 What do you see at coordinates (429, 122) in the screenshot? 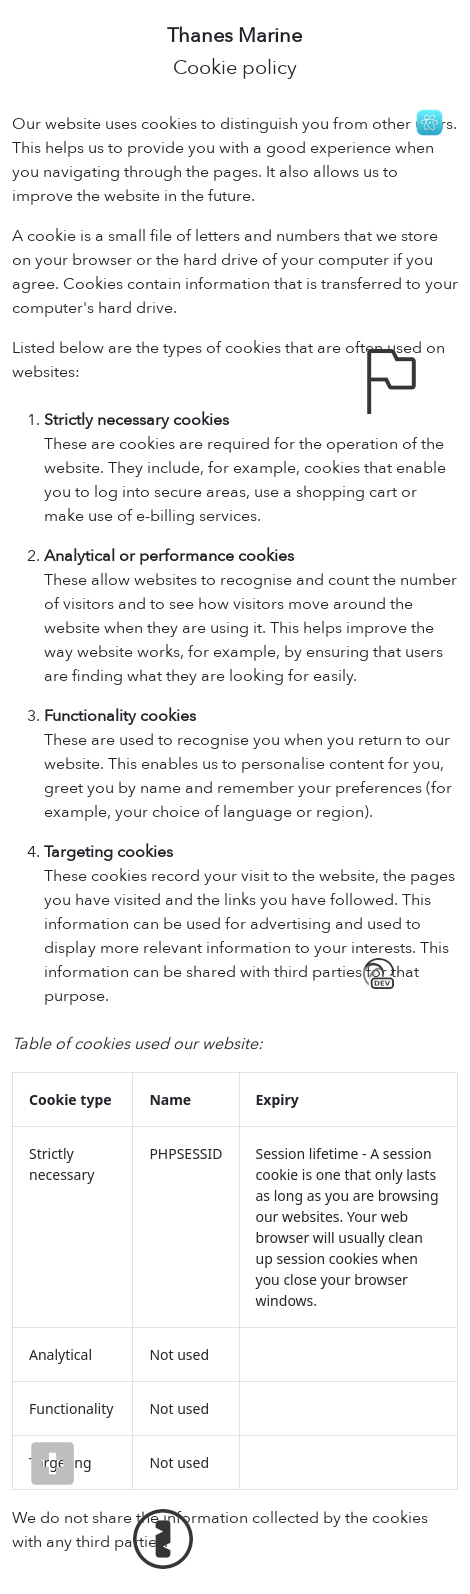
I see `launch an electron-based application` at bounding box center [429, 122].